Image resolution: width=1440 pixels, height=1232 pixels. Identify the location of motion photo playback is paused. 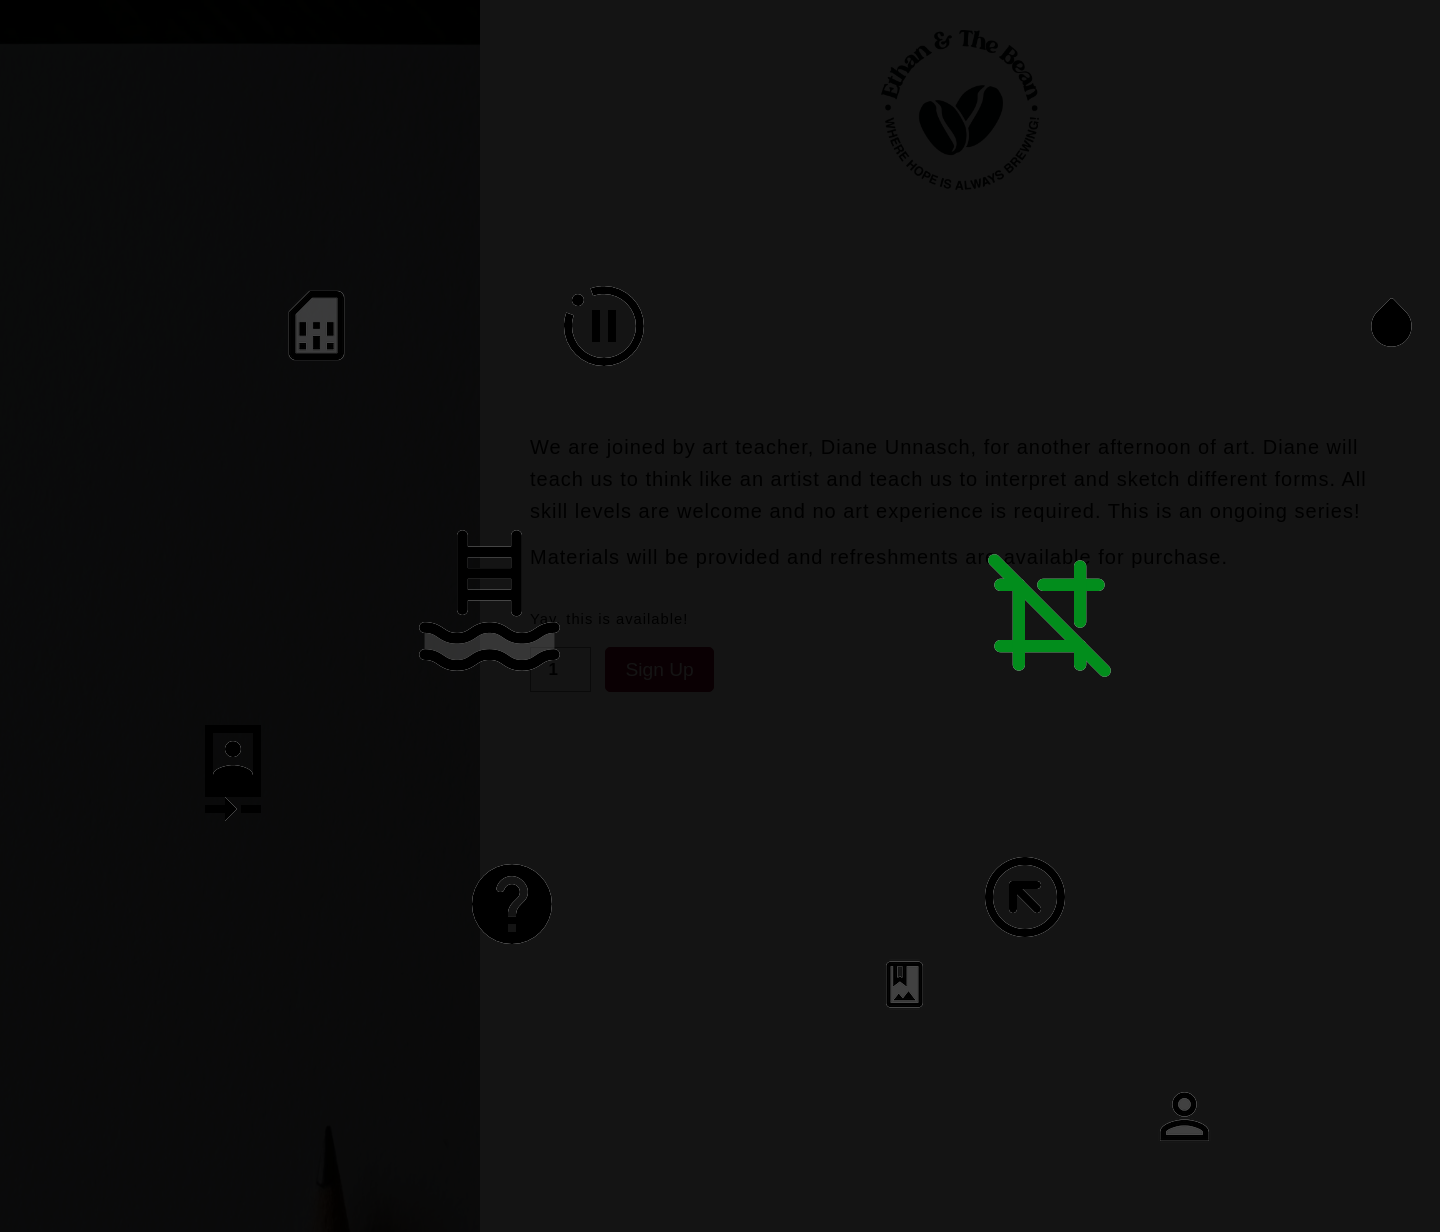
(604, 326).